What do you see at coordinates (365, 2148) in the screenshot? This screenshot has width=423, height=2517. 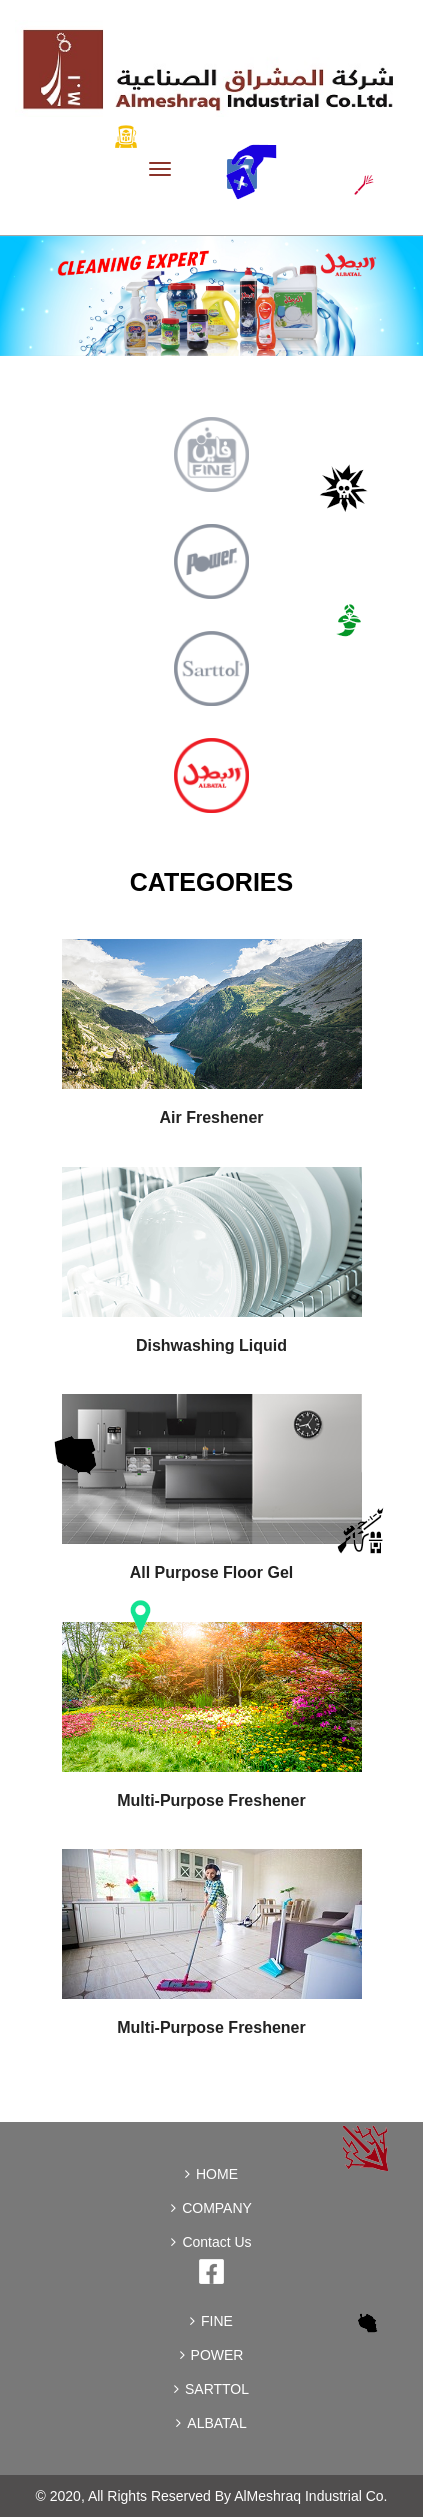 I see `activate charged arrow ability` at bounding box center [365, 2148].